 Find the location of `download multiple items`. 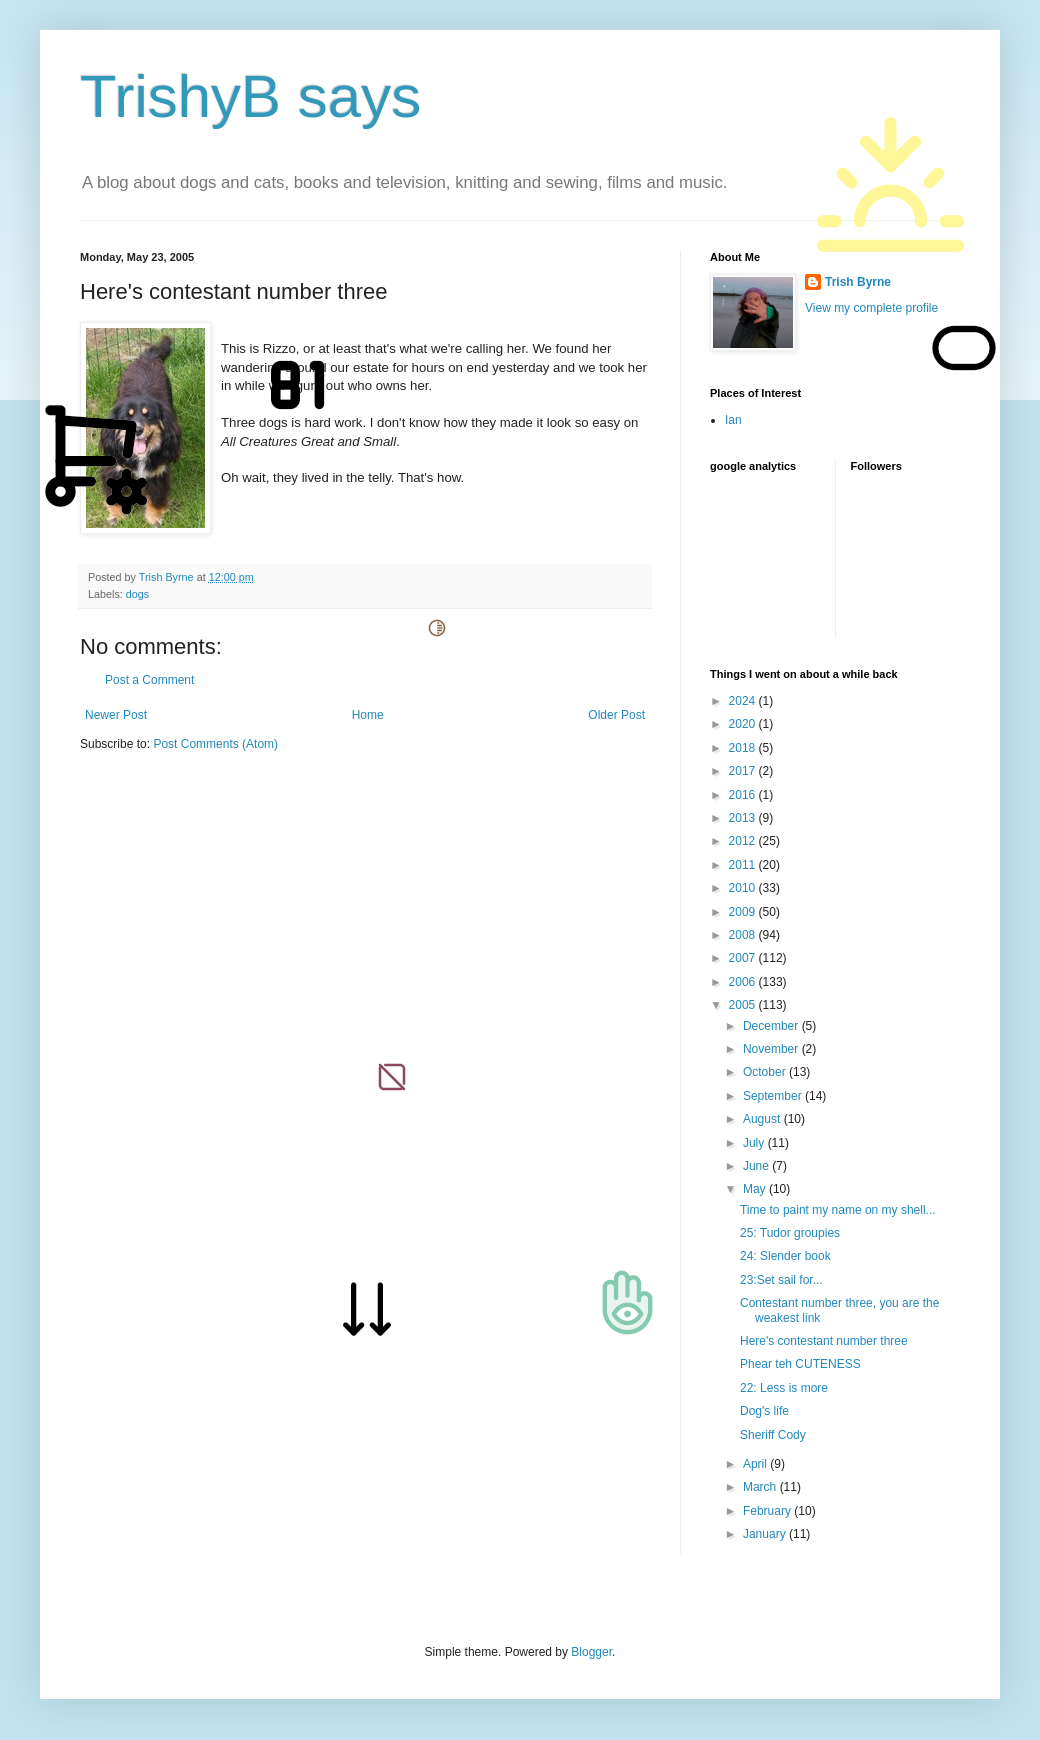

download multiple items is located at coordinates (367, 1309).